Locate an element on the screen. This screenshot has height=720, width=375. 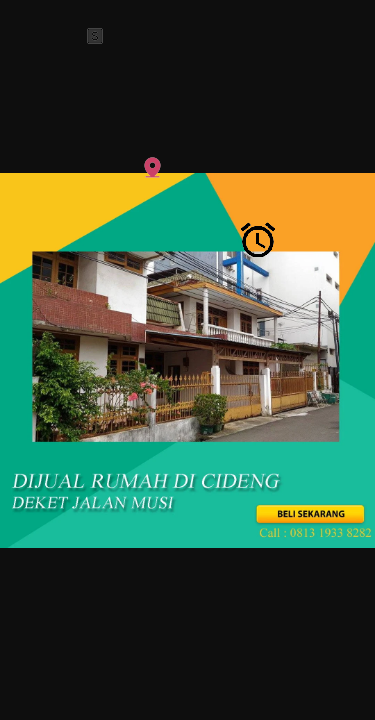
view or manage alarms is located at coordinates (258, 240).